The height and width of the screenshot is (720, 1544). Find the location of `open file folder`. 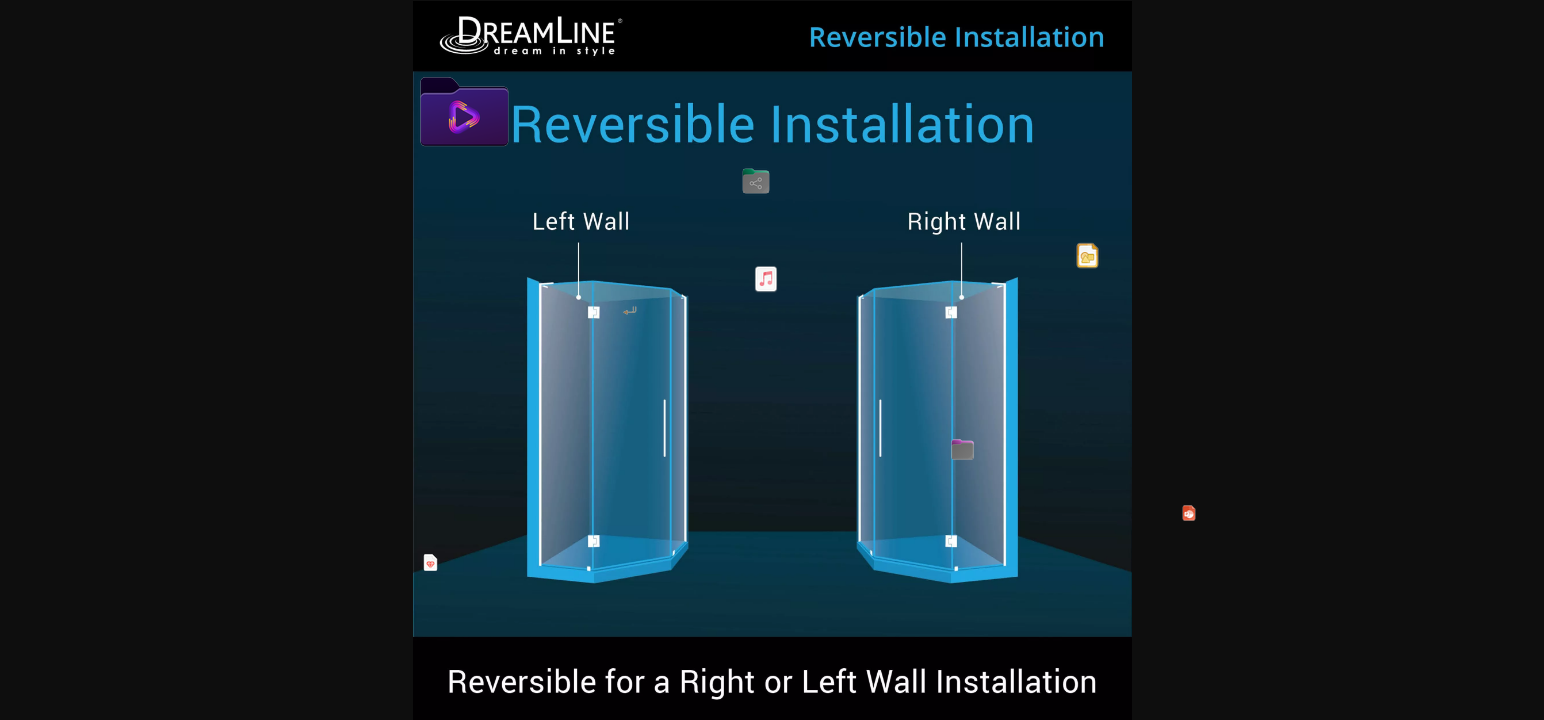

open file folder is located at coordinates (962, 449).